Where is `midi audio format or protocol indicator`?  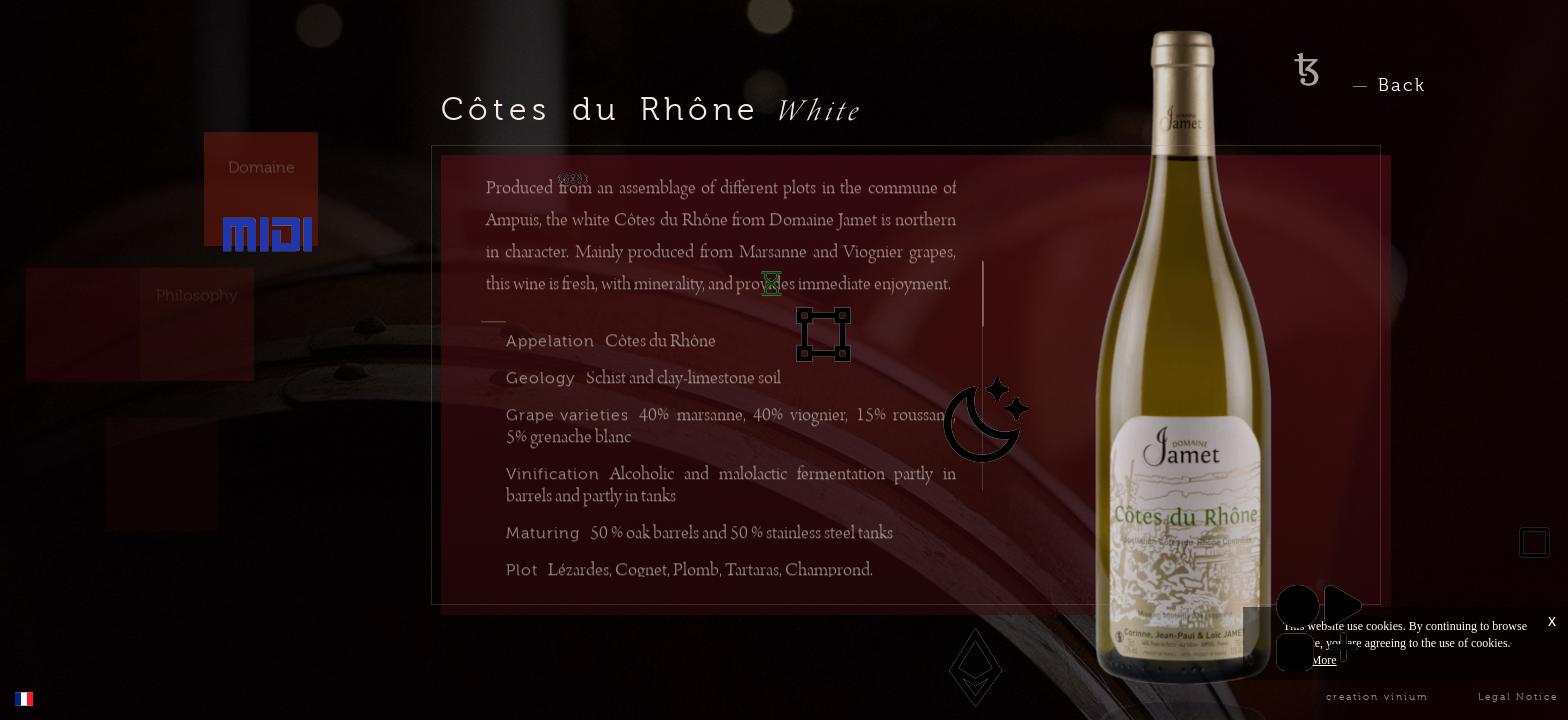 midi audio format or protocol indicator is located at coordinates (267, 234).